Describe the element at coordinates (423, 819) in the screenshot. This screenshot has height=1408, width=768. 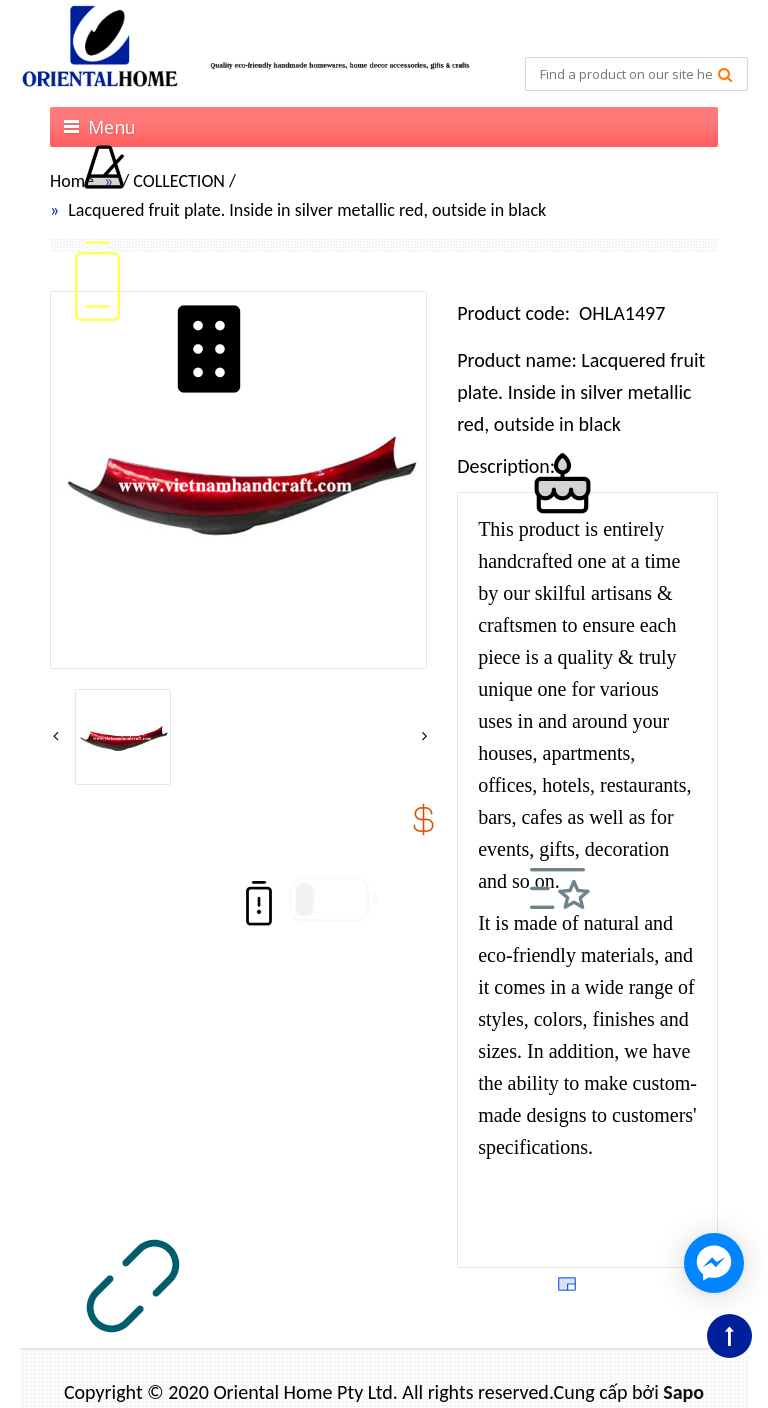
I see `view account balance or financial information` at that location.